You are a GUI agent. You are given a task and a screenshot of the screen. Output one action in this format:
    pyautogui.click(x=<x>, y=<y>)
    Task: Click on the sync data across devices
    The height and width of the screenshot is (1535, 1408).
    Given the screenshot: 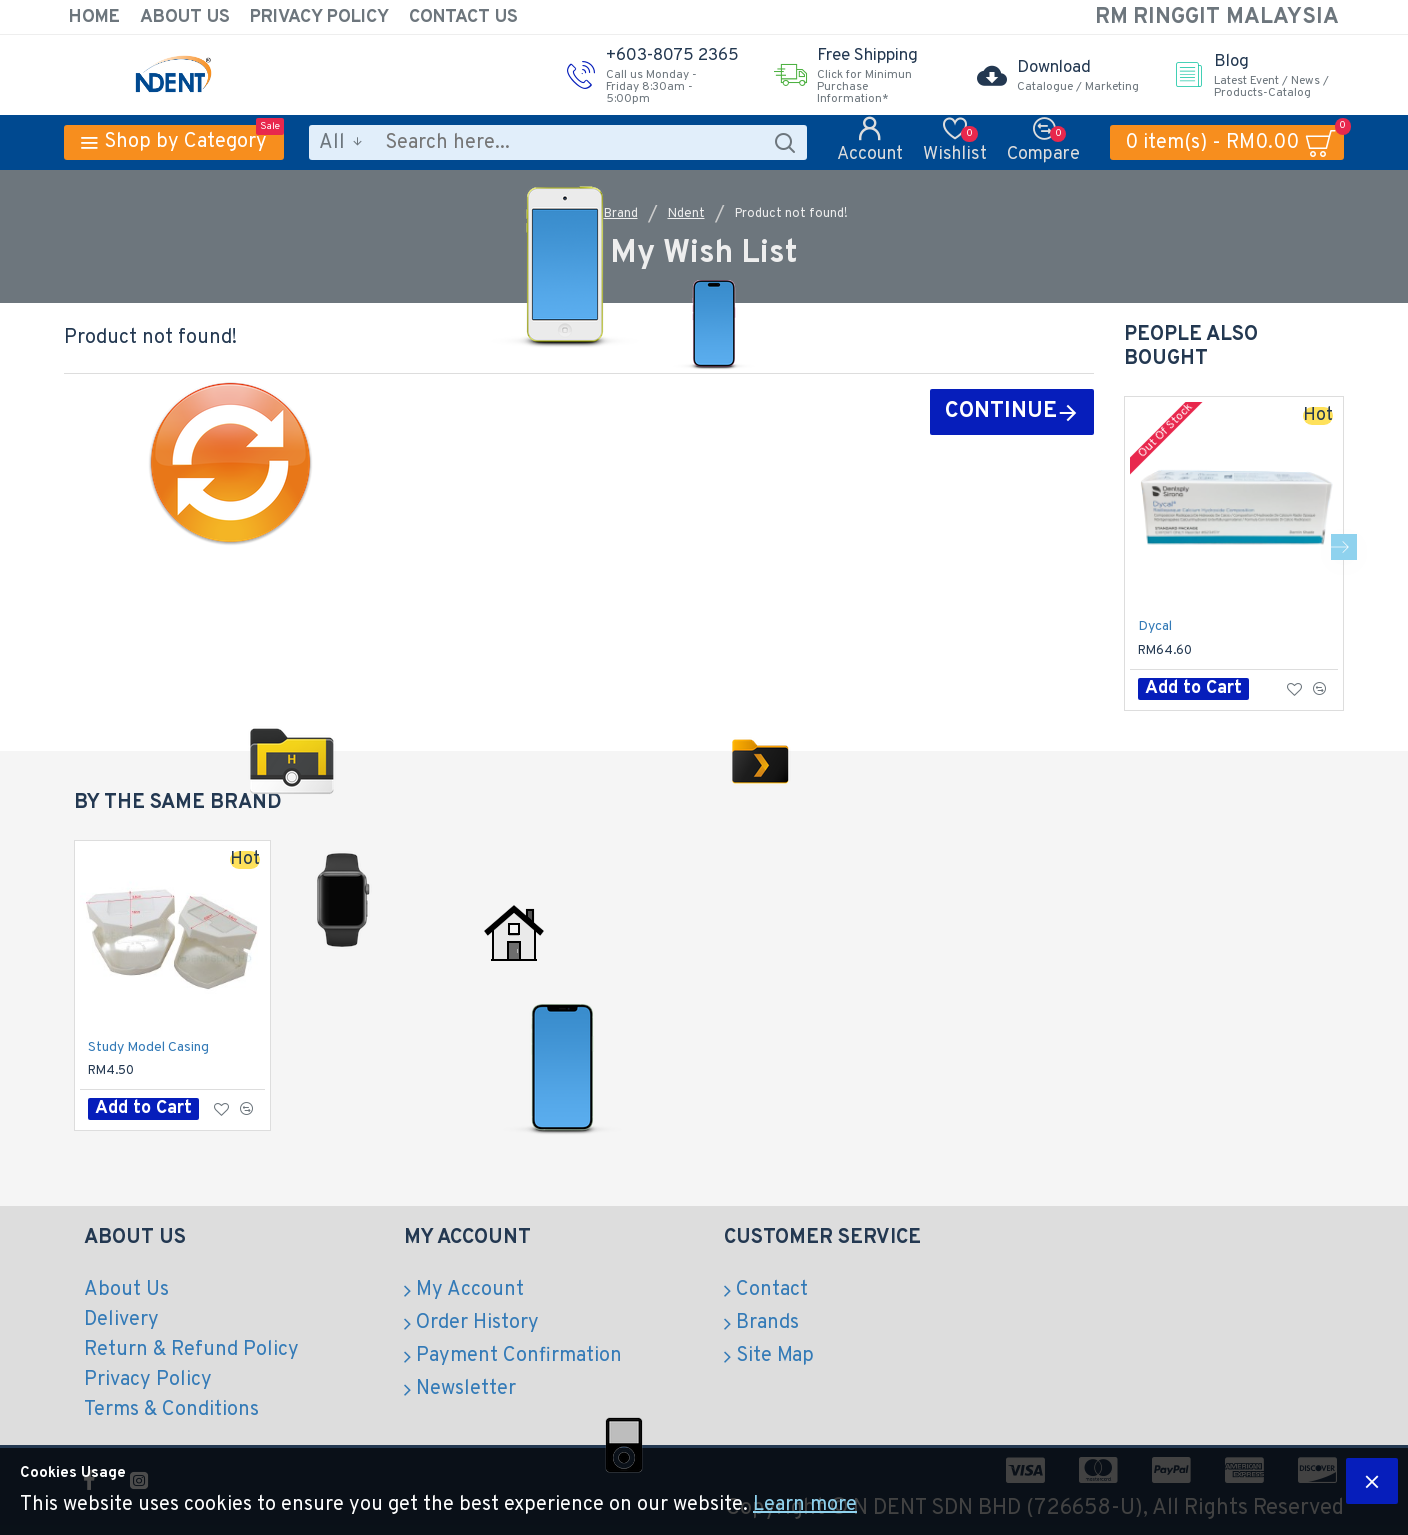 What is the action you would take?
    pyautogui.click(x=230, y=462)
    